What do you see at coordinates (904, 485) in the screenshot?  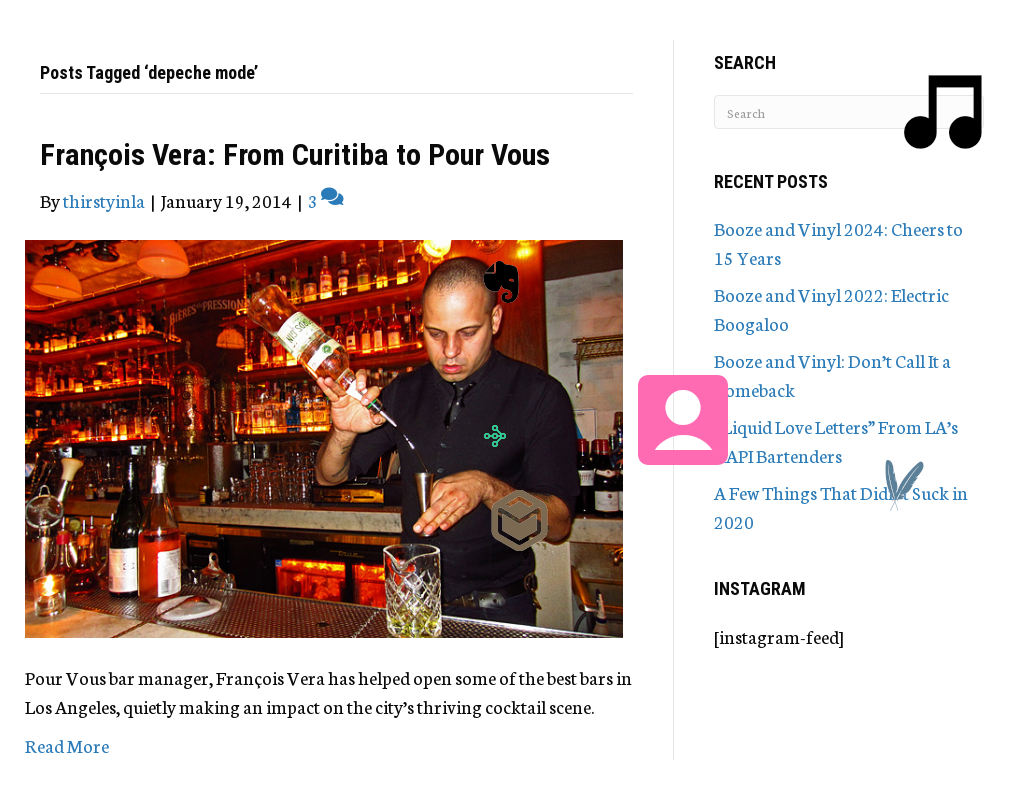 I see `apache maven project or build tool` at bounding box center [904, 485].